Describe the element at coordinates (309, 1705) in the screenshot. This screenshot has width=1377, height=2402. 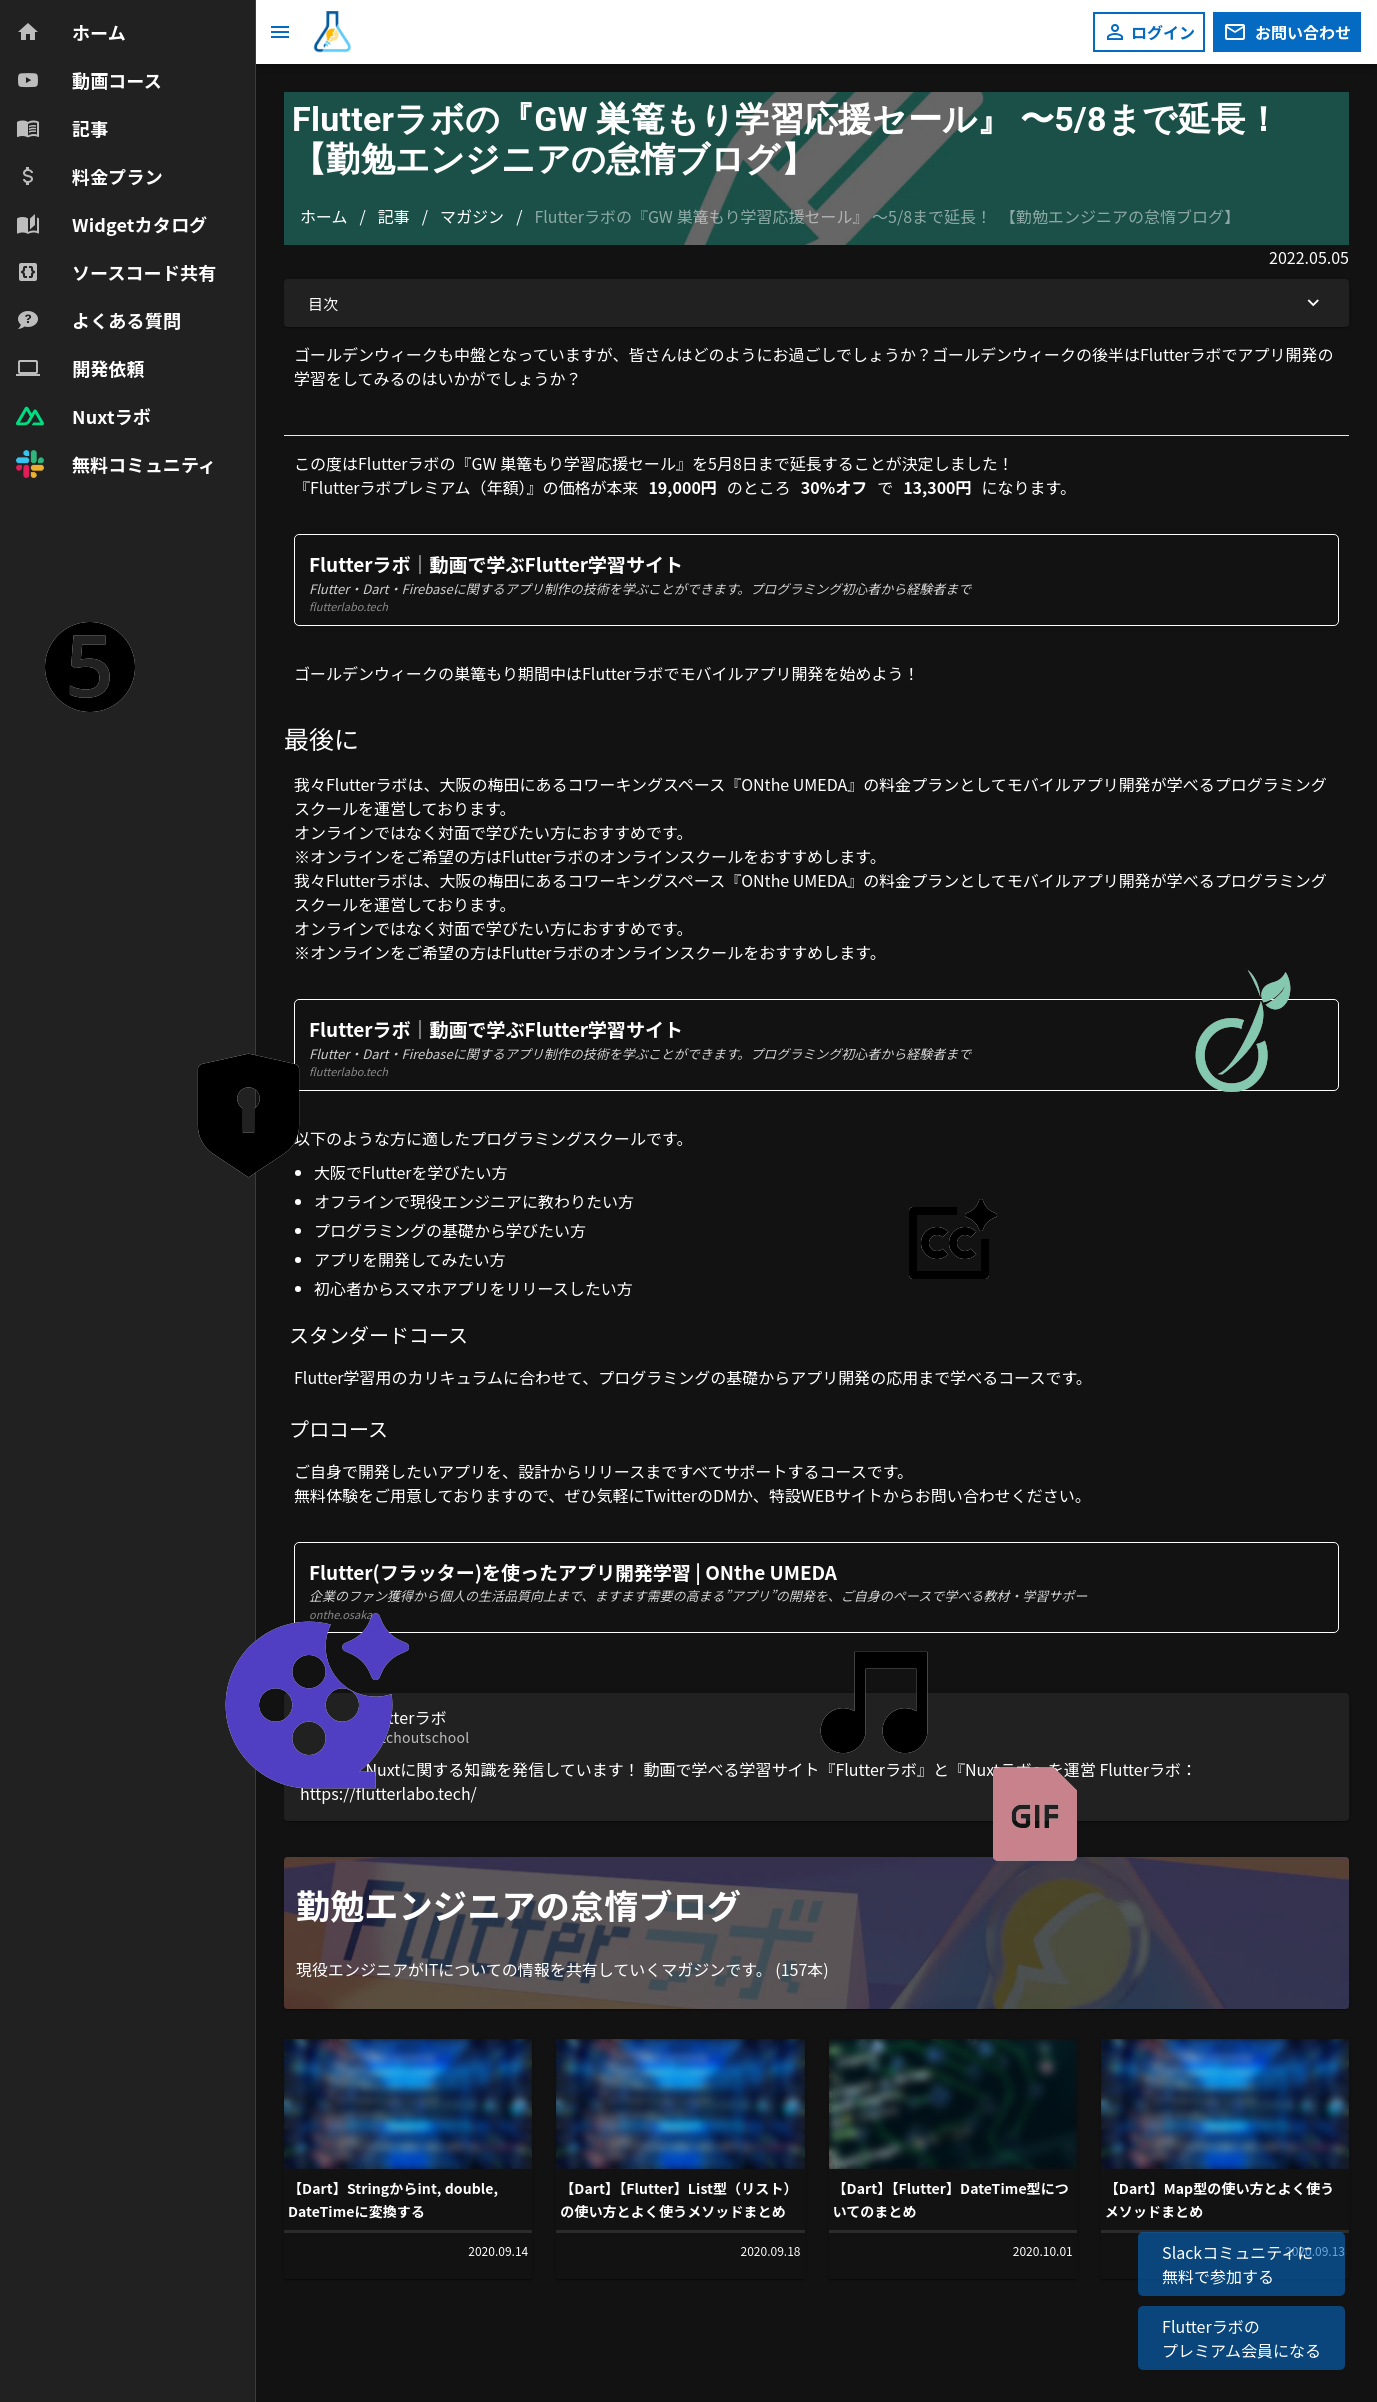
I see `generate AI-powered video content` at that location.